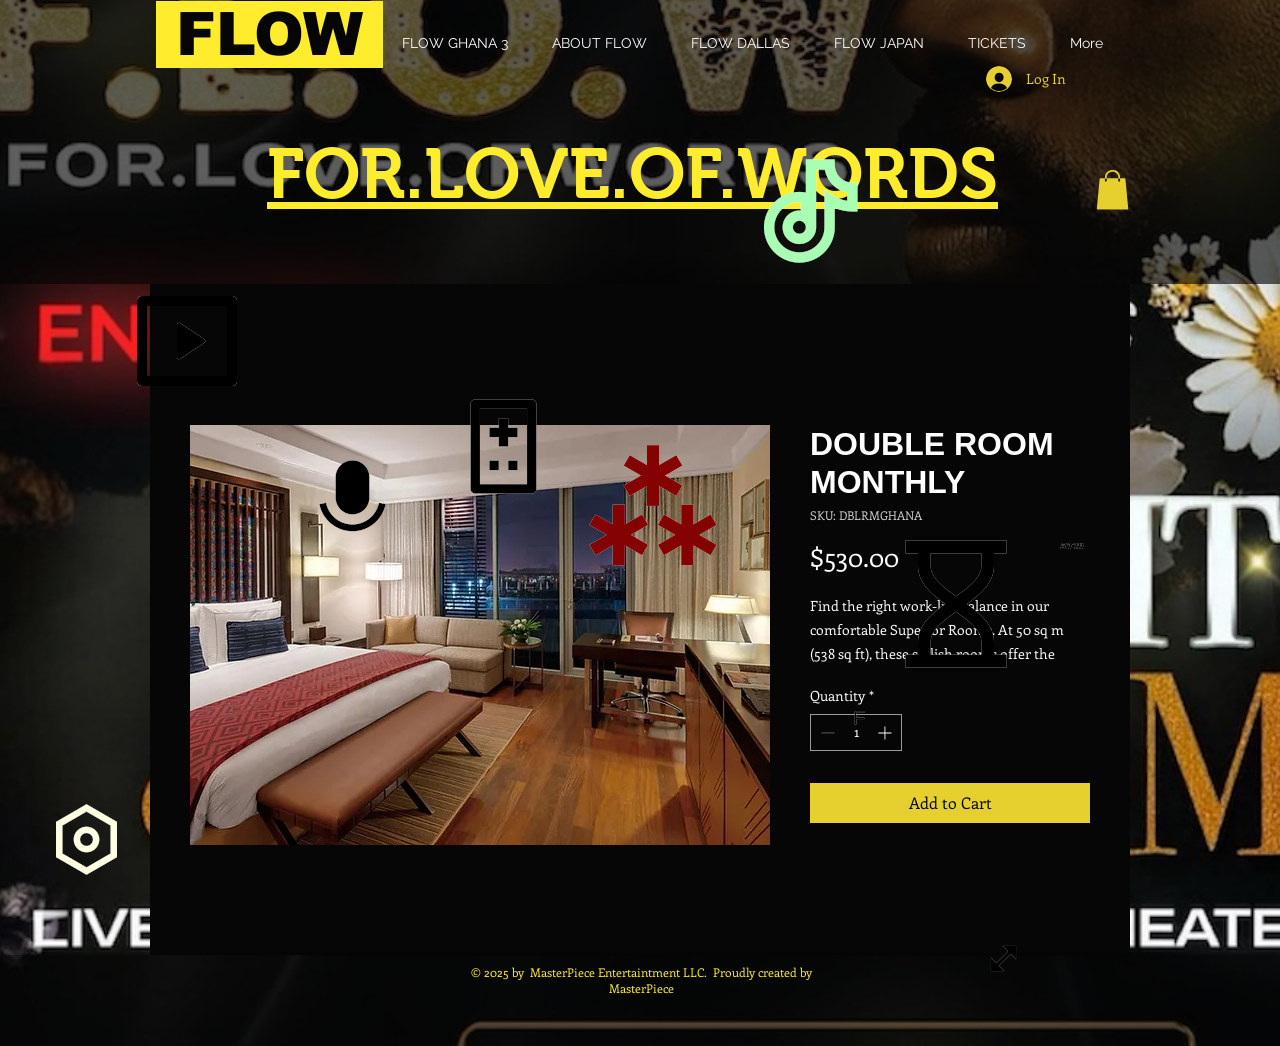 Image resolution: width=1280 pixels, height=1046 pixels. What do you see at coordinates (503, 446) in the screenshot?
I see `access remote control settings` at bounding box center [503, 446].